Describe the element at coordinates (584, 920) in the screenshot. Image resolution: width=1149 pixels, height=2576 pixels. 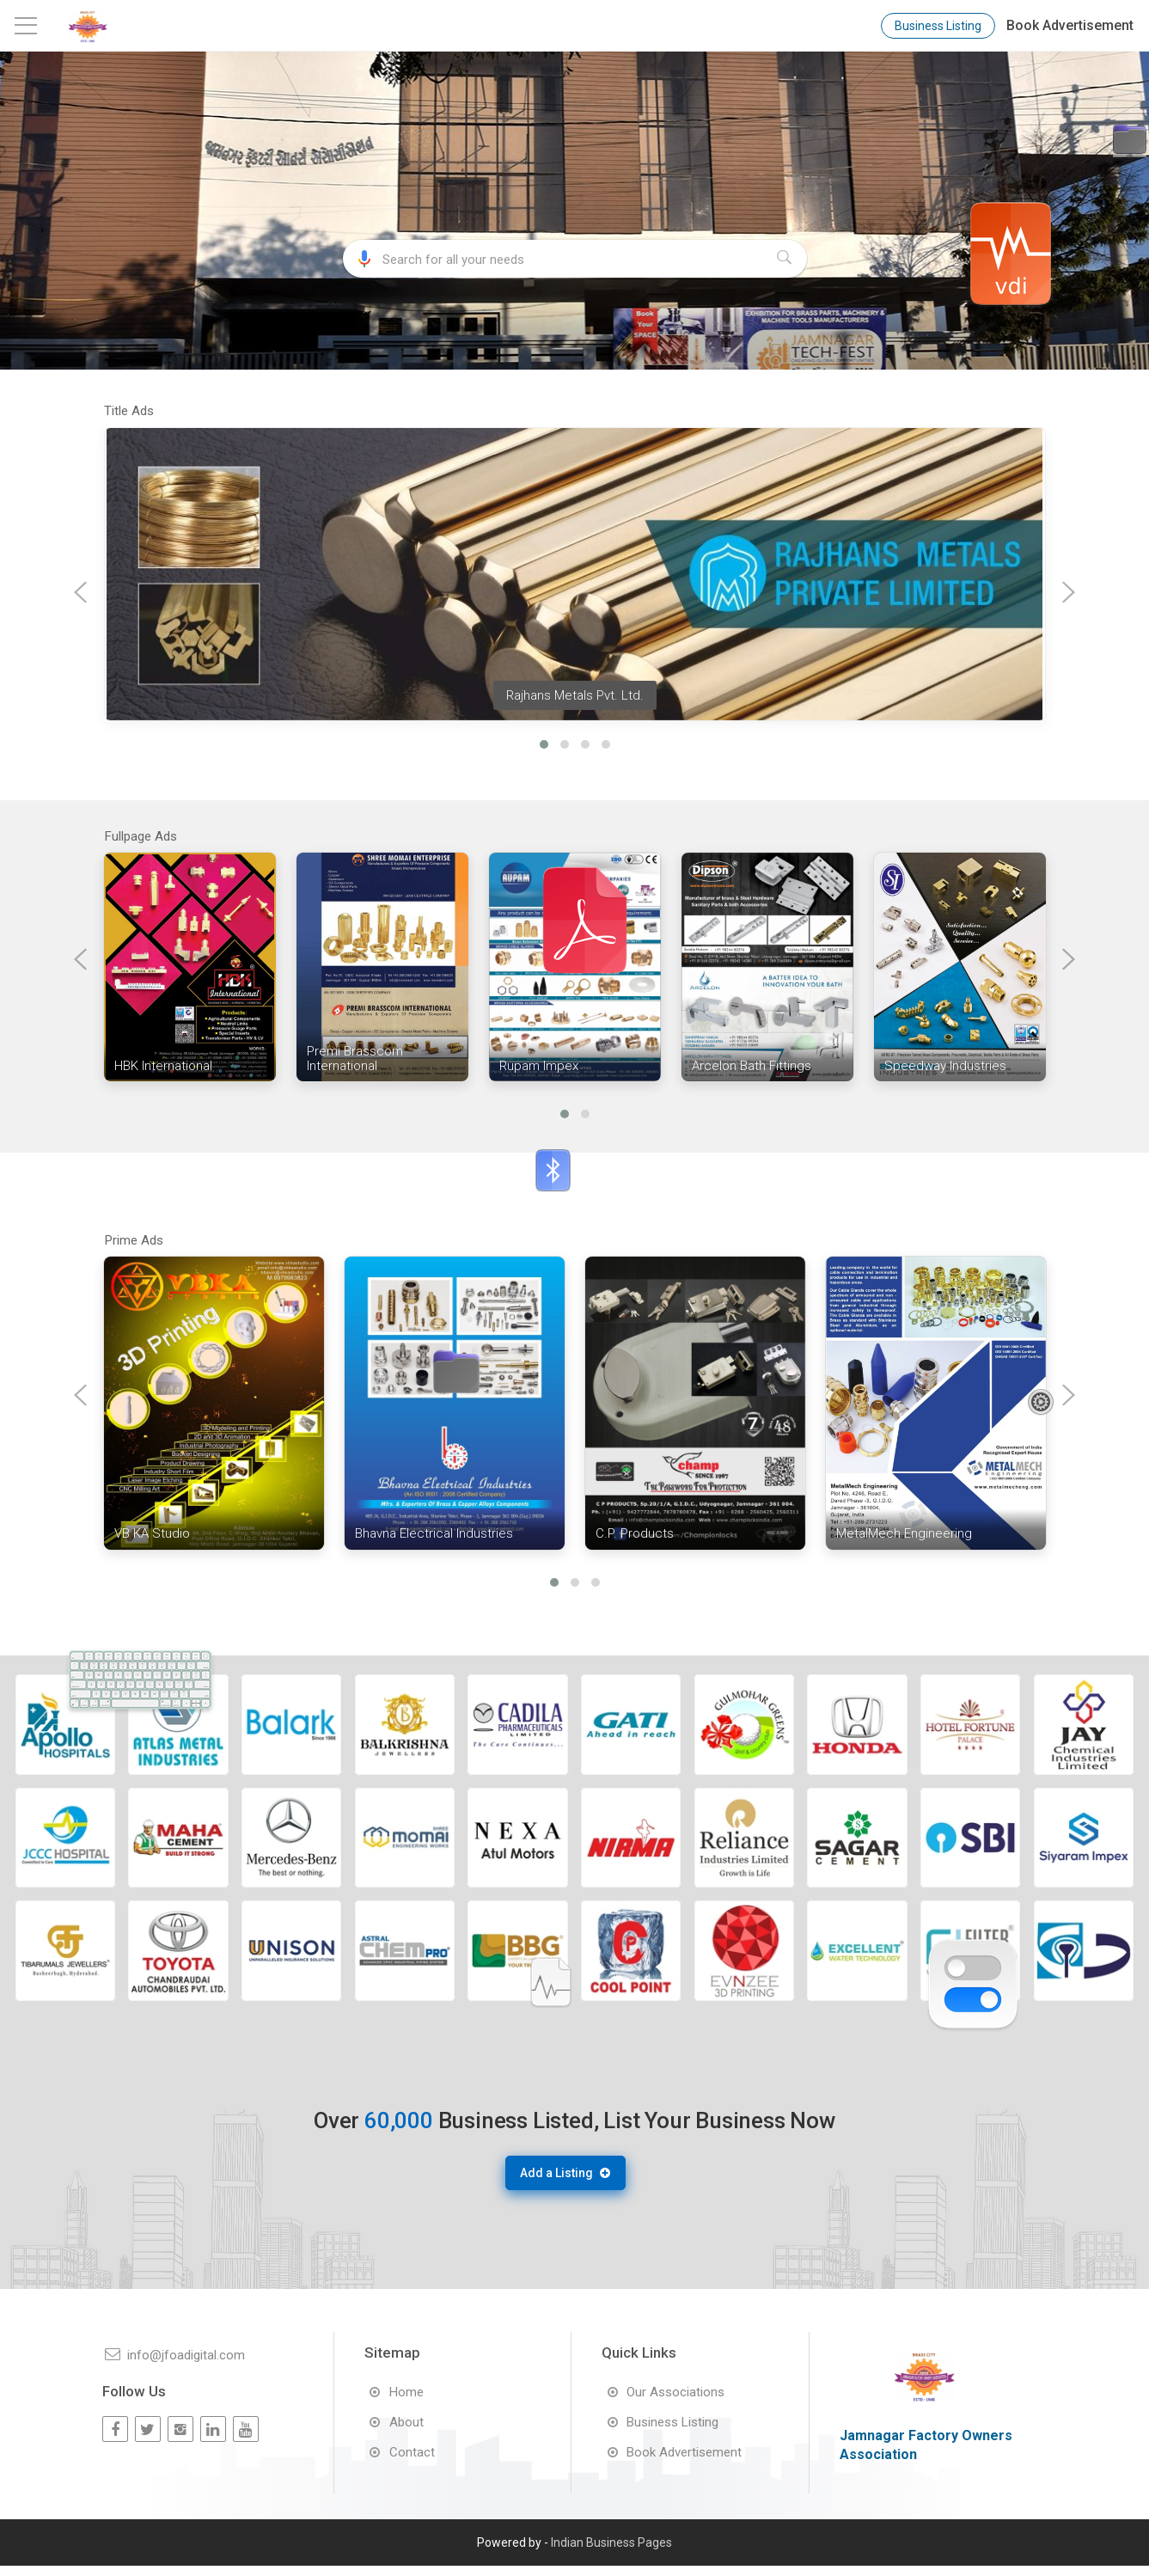
I see `a compressed PDF document file` at that location.